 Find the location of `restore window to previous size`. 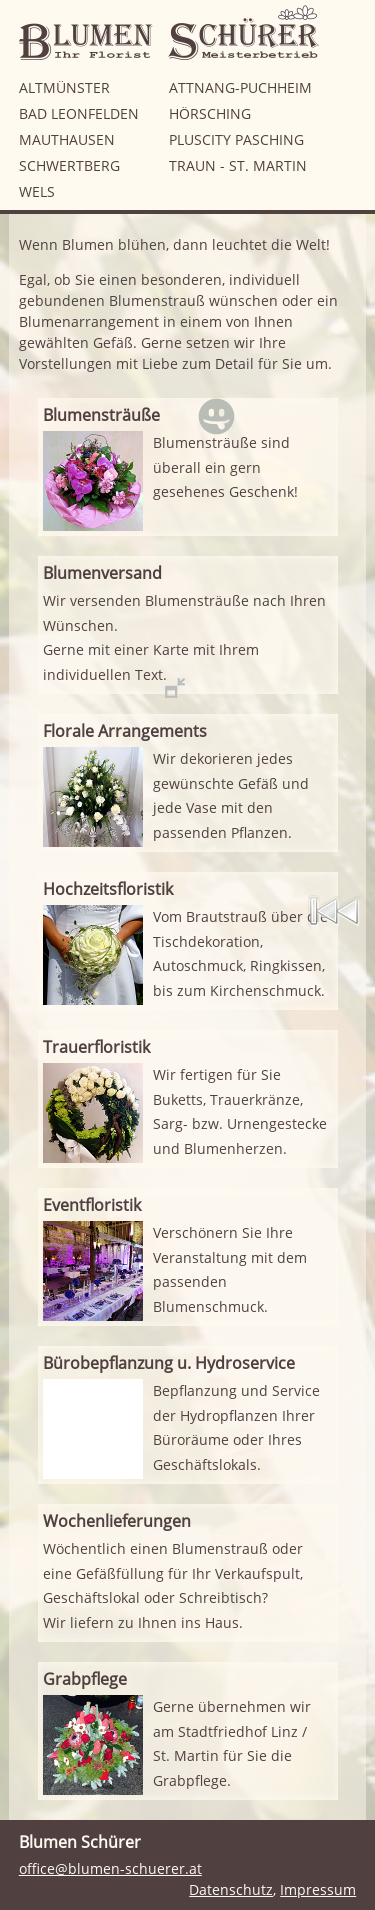

restore window to previous size is located at coordinates (175, 688).